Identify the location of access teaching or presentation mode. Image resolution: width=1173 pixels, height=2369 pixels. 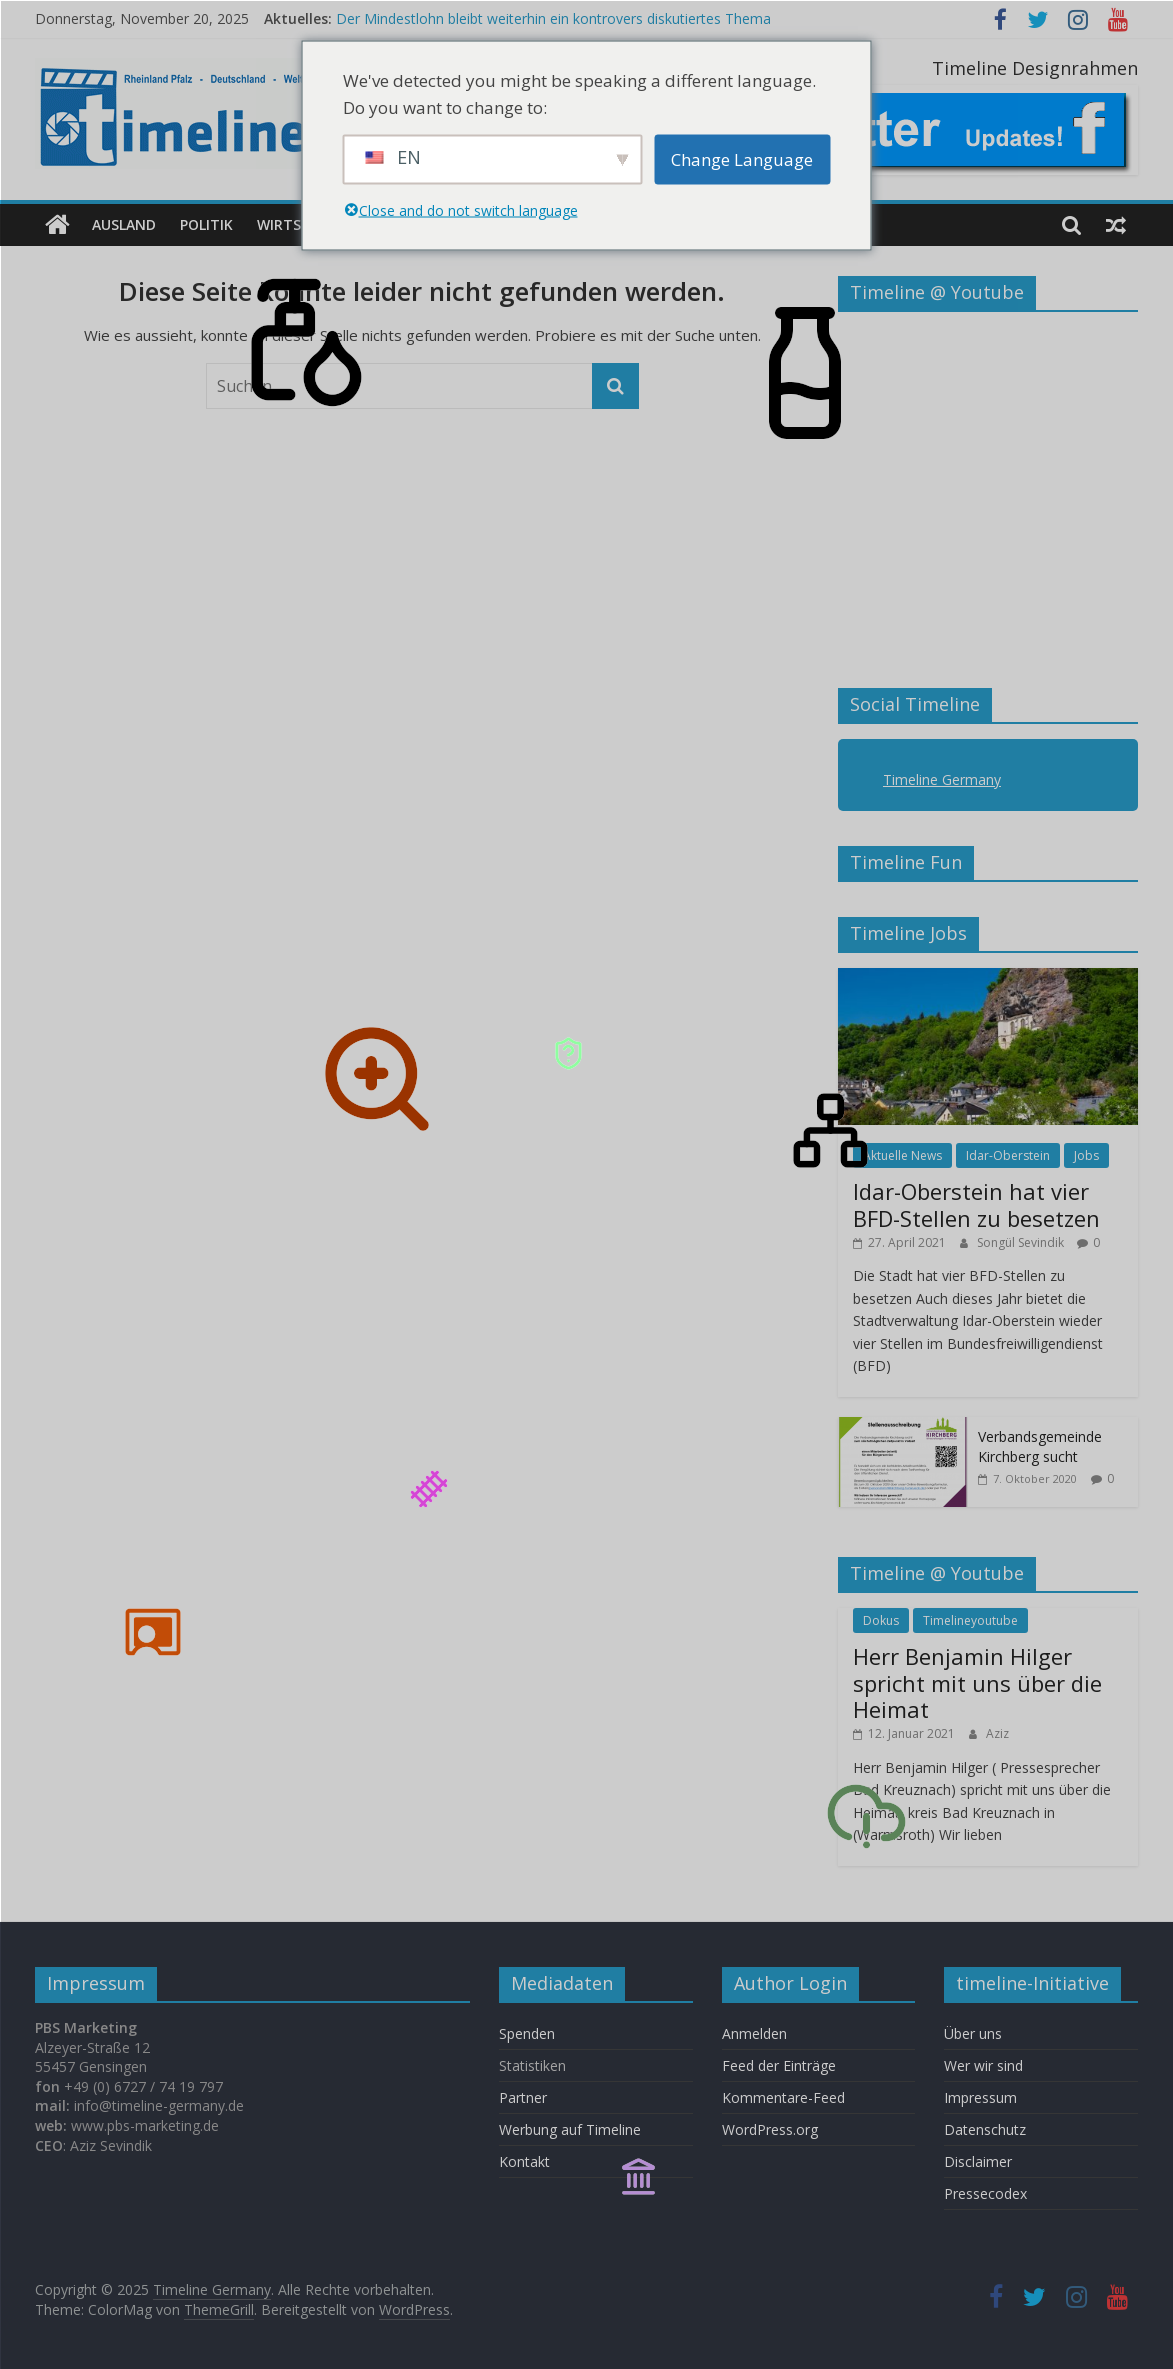
(153, 1632).